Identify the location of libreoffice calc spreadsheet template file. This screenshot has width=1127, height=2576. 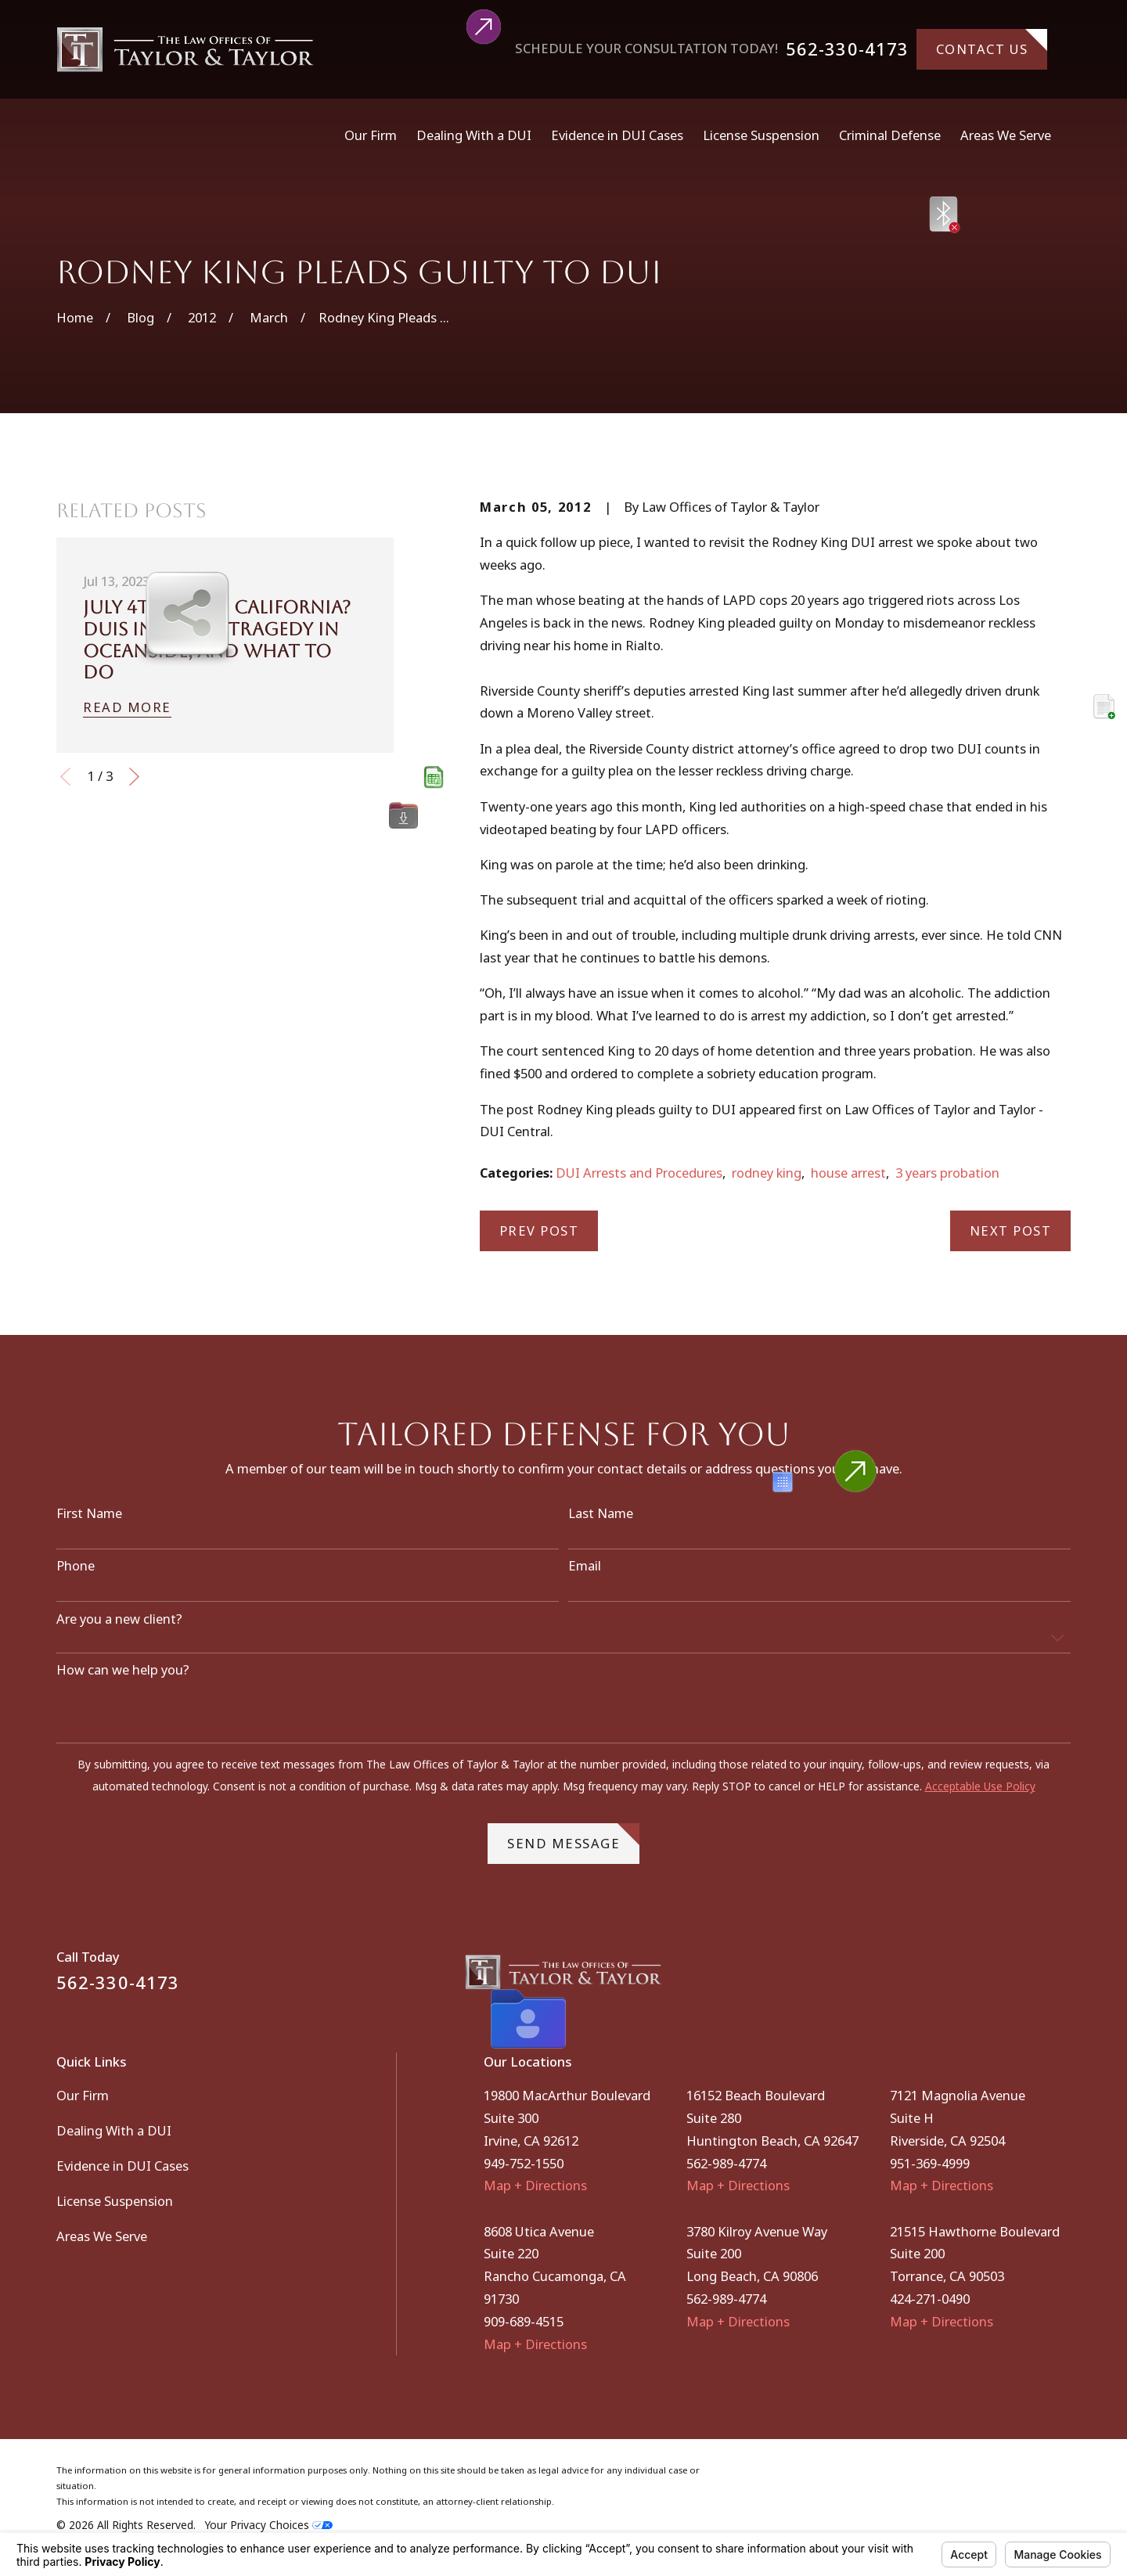
(434, 777).